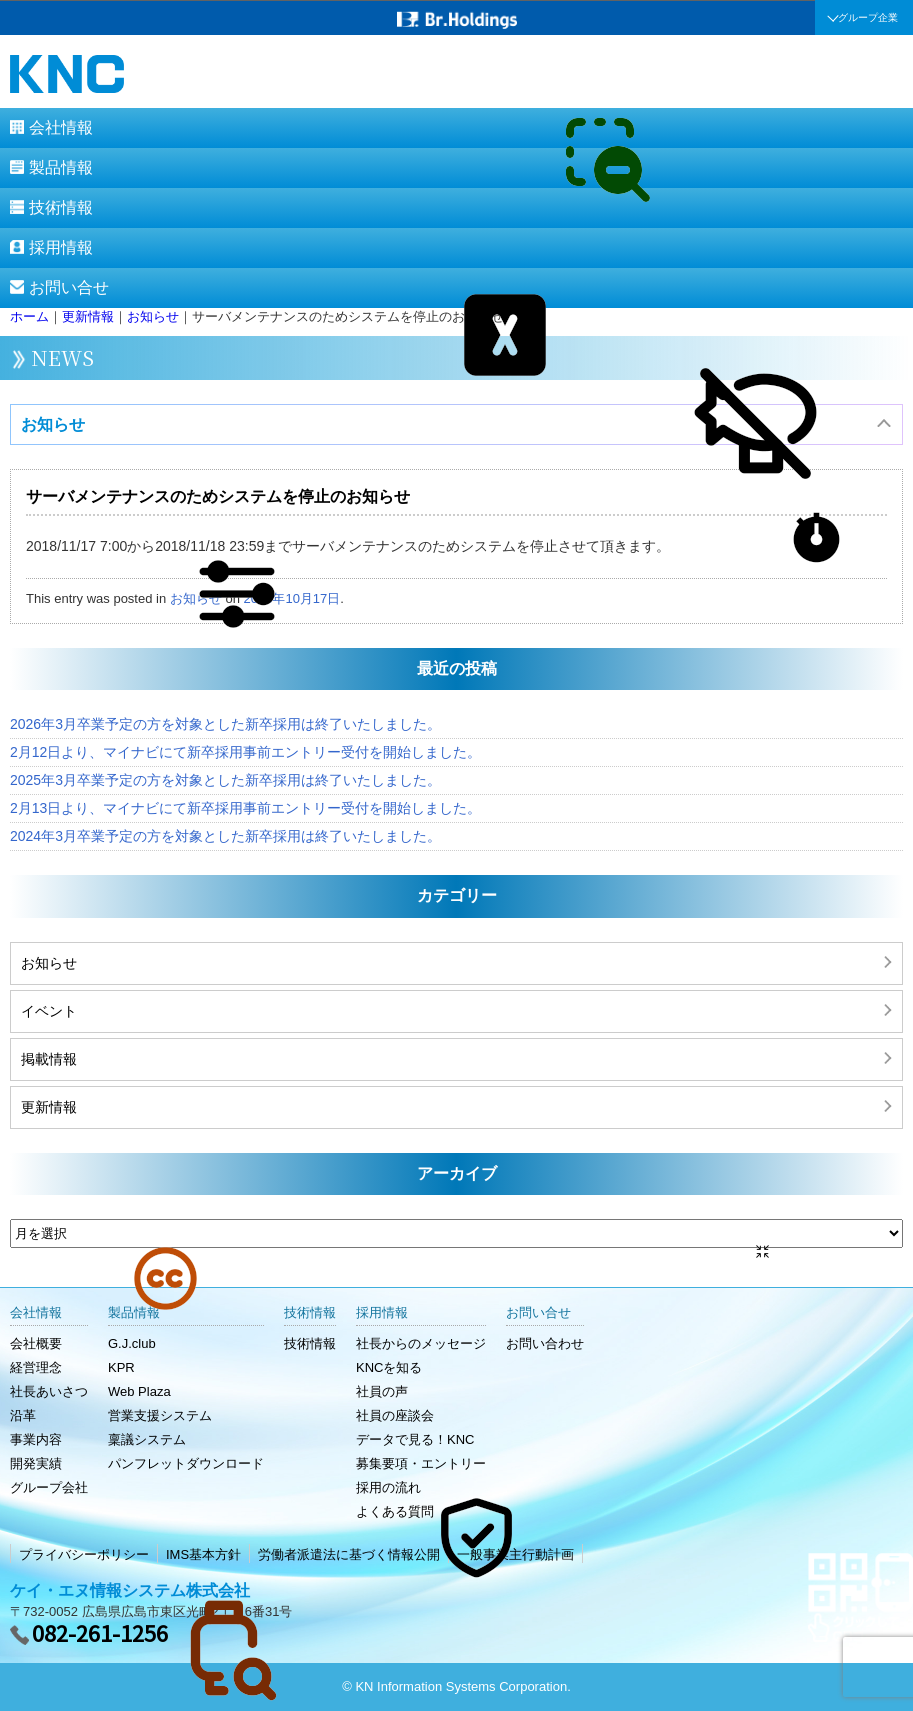 This screenshot has height=1711, width=913. What do you see at coordinates (816, 537) in the screenshot?
I see `start or stop a timer` at bounding box center [816, 537].